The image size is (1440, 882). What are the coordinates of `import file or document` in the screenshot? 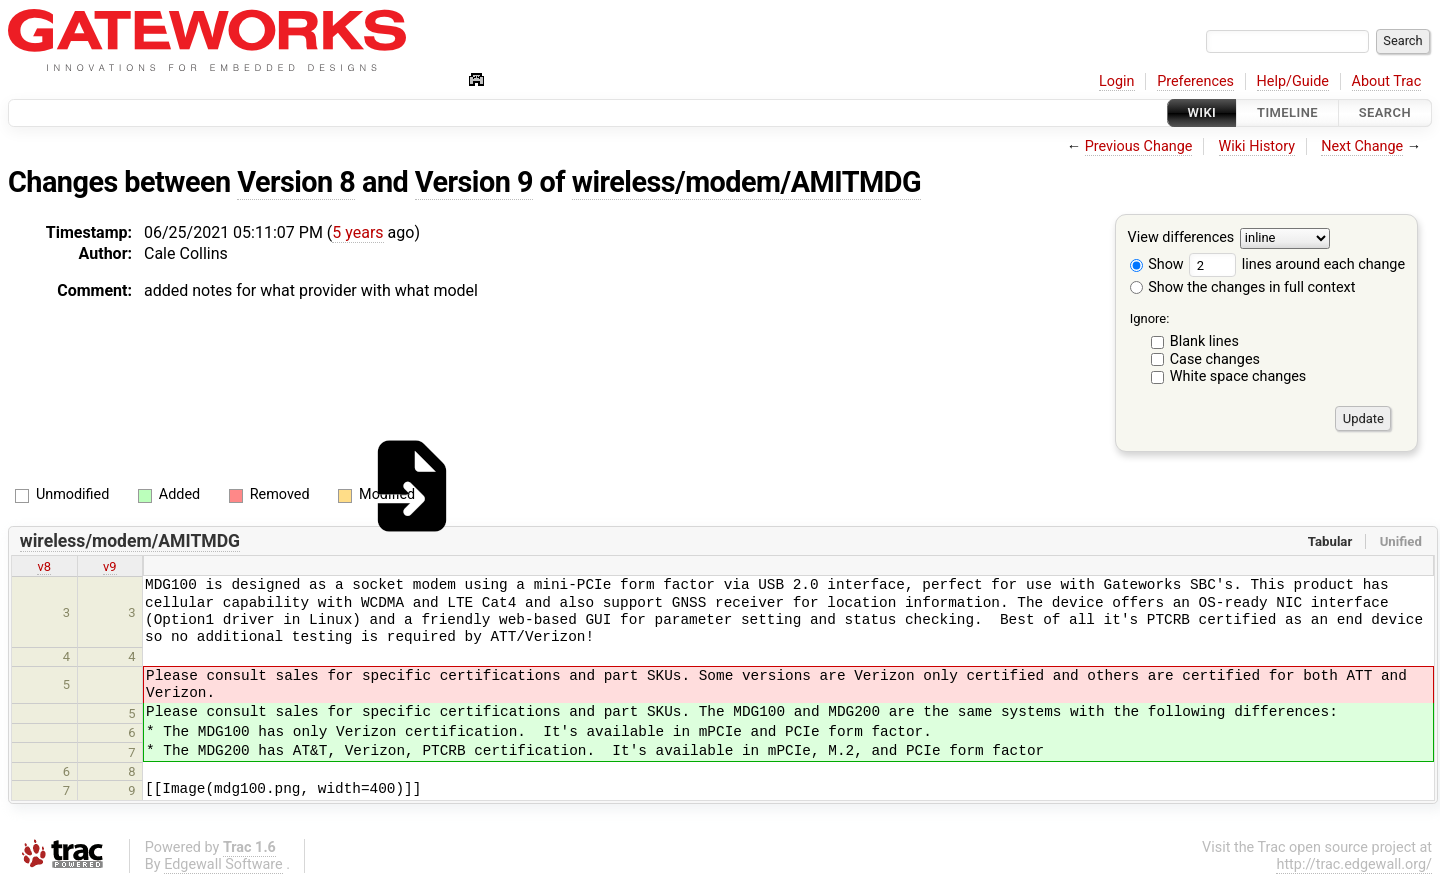 It's located at (412, 486).